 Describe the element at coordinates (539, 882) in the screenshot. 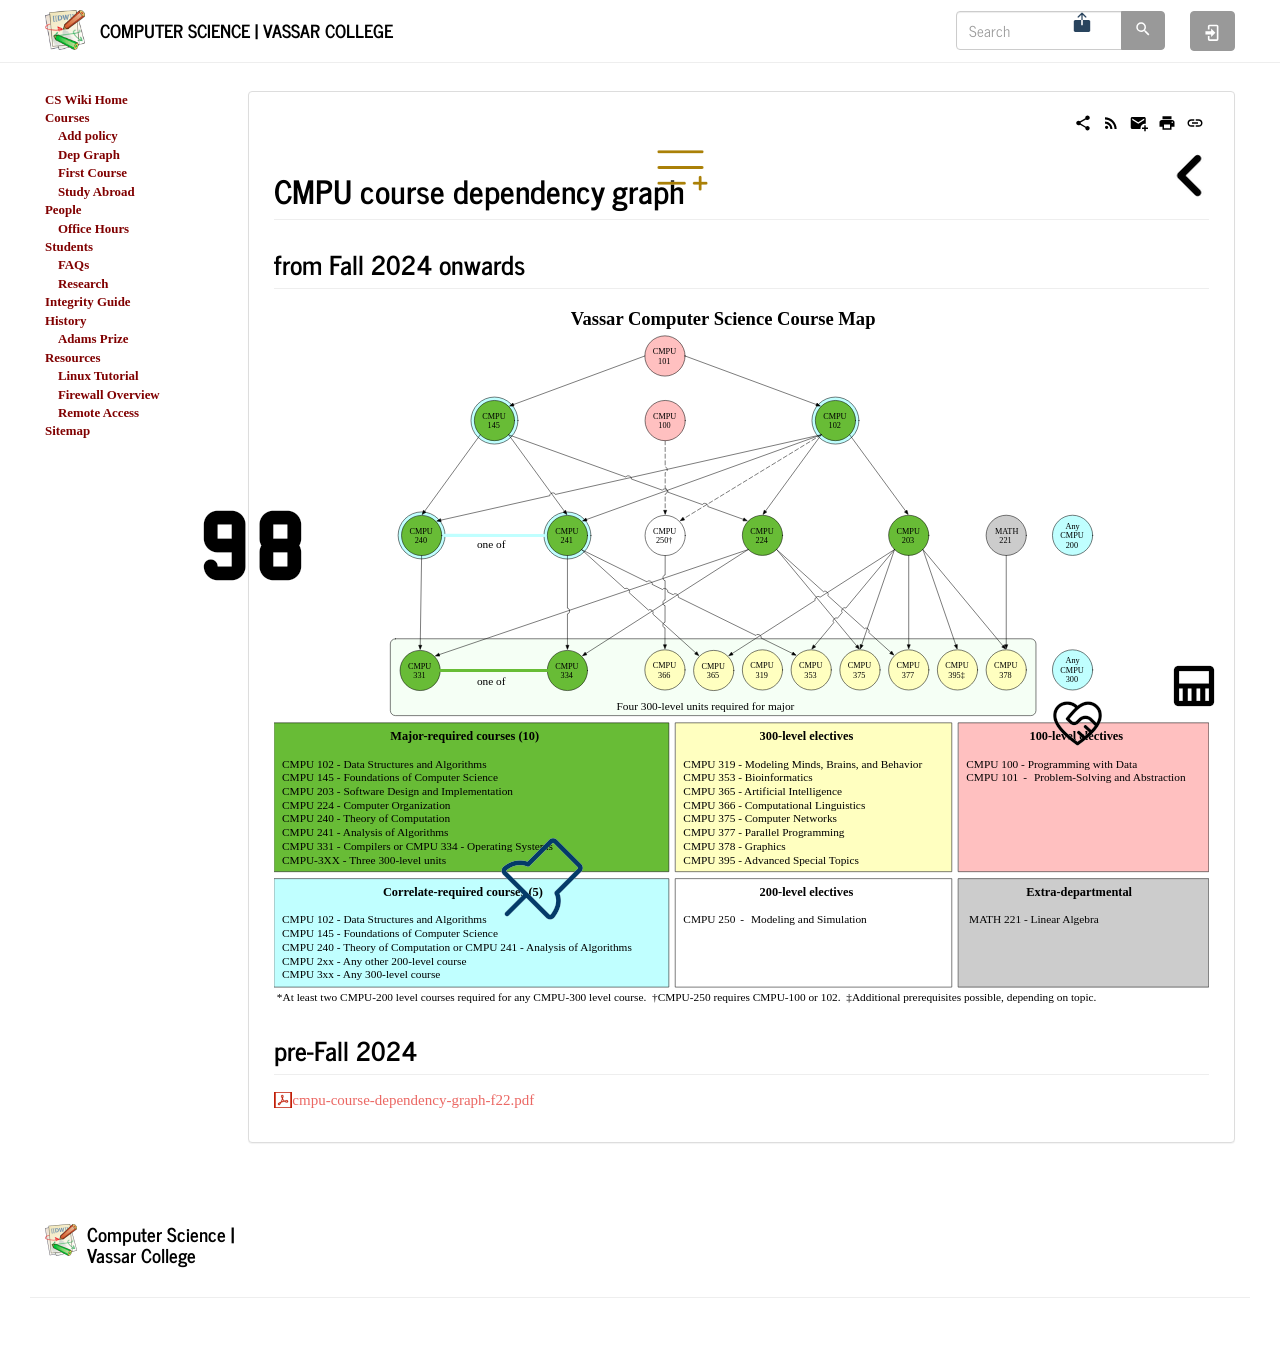

I see `pin an item to keep it visible` at that location.